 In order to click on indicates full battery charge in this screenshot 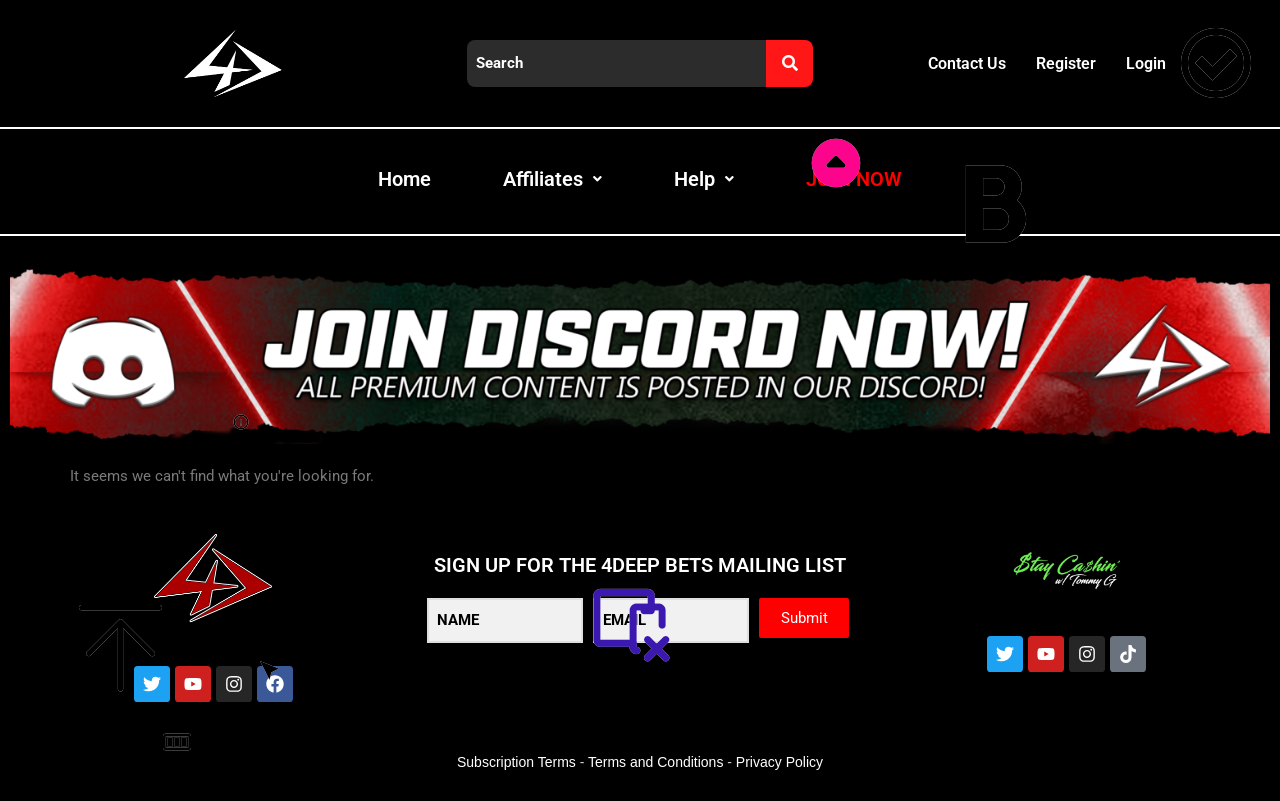, I will do `click(177, 742)`.